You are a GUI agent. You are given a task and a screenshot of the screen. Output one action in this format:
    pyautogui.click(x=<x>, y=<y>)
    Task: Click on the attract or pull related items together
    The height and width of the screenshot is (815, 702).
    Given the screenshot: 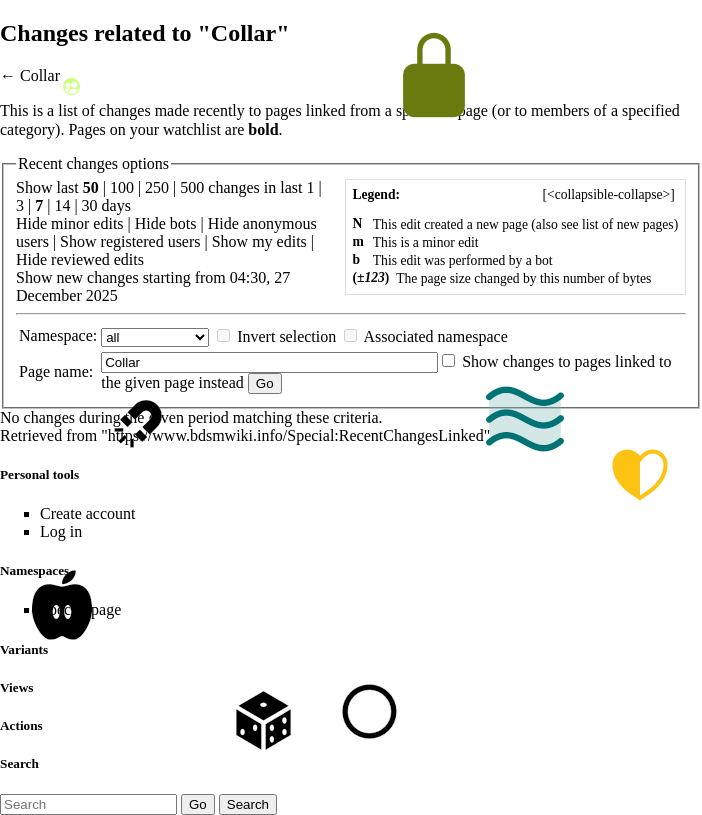 What is the action you would take?
    pyautogui.click(x=139, y=423)
    